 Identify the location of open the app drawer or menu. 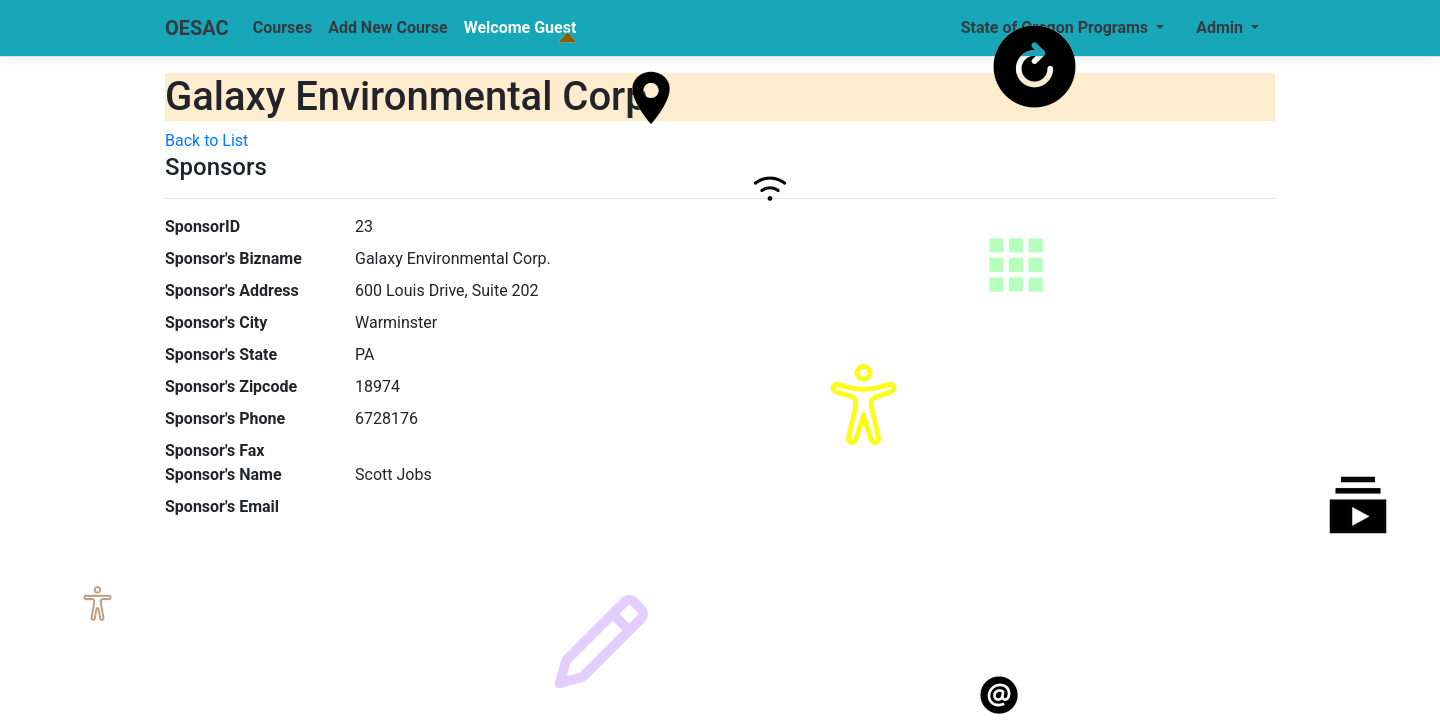
(1016, 265).